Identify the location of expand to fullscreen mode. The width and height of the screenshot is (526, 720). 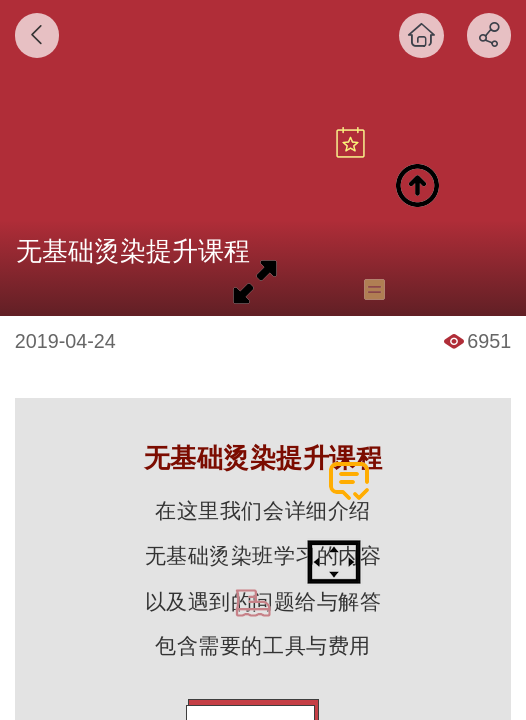
(255, 282).